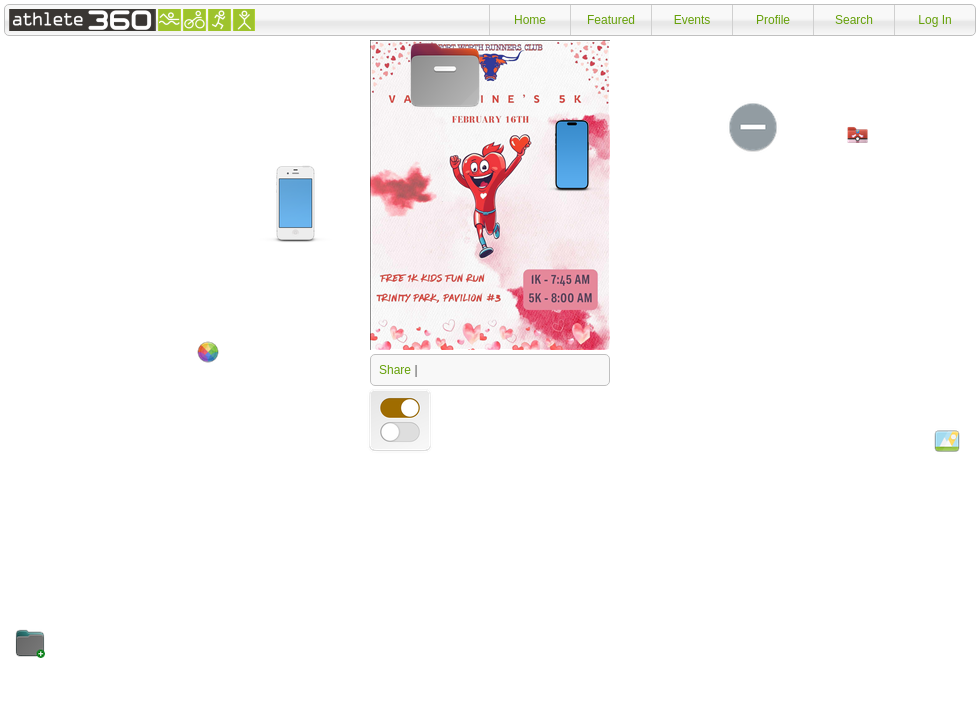  What do you see at coordinates (857, 135) in the screenshot?
I see `open pokémon-themed folder` at bounding box center [857, 135].